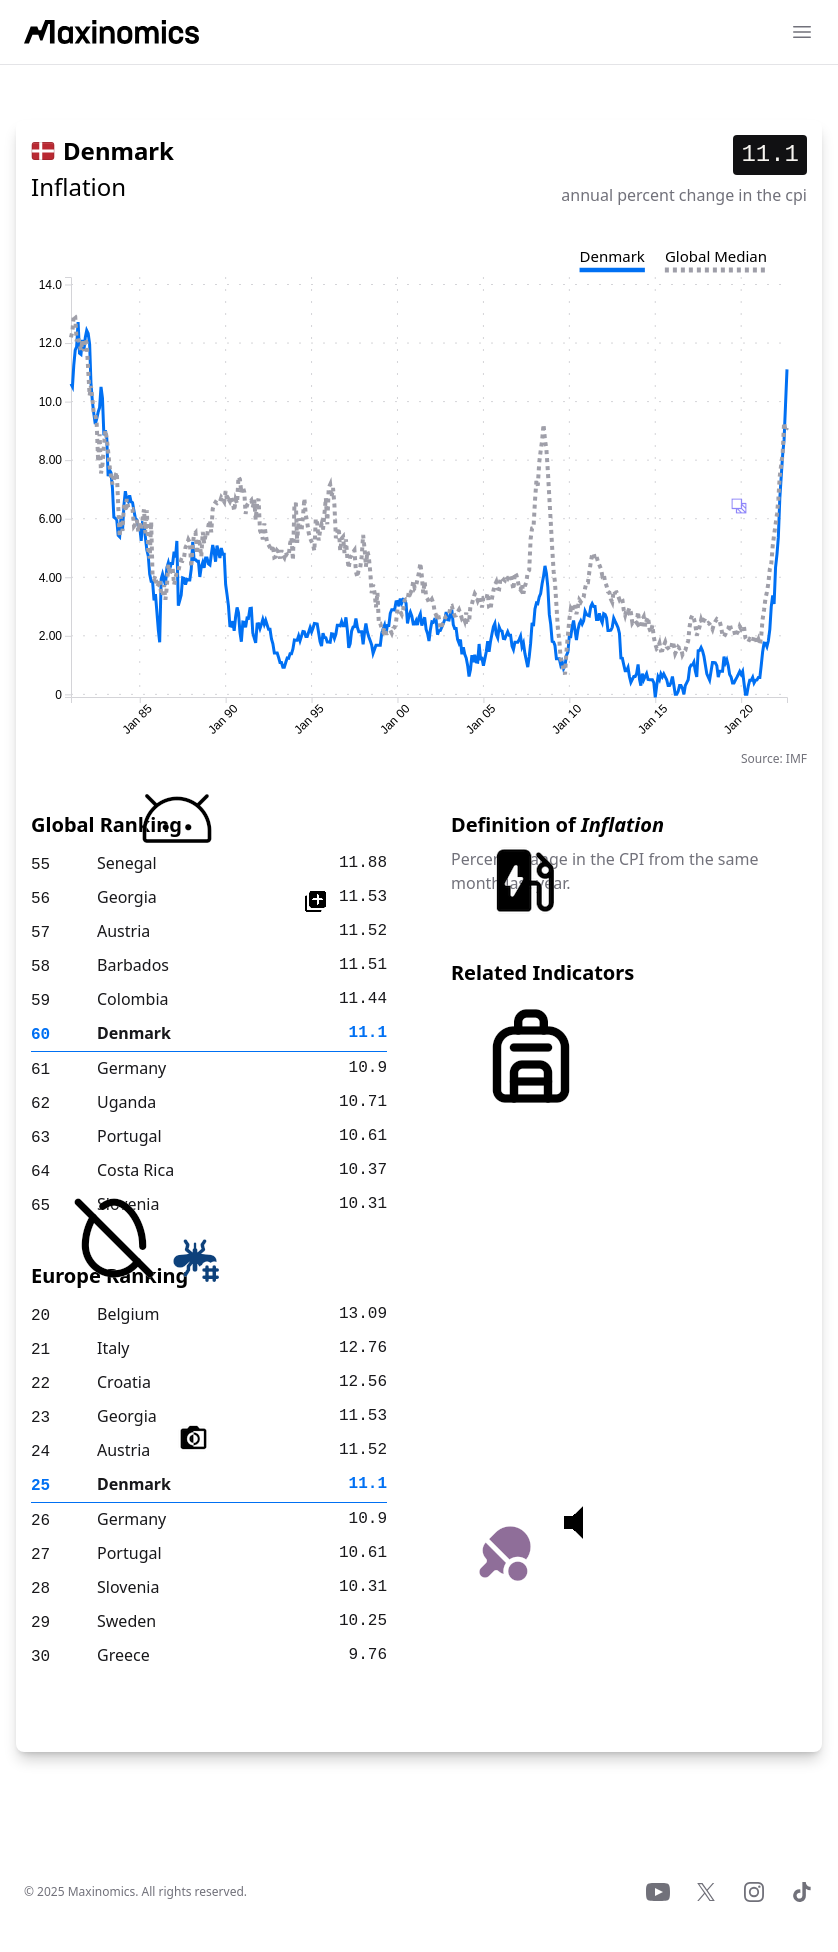 Image resolution: width=838 pixels, height=1952 pixels. I want to click on indicates egg-free or no eggs, so click(114, 1238).